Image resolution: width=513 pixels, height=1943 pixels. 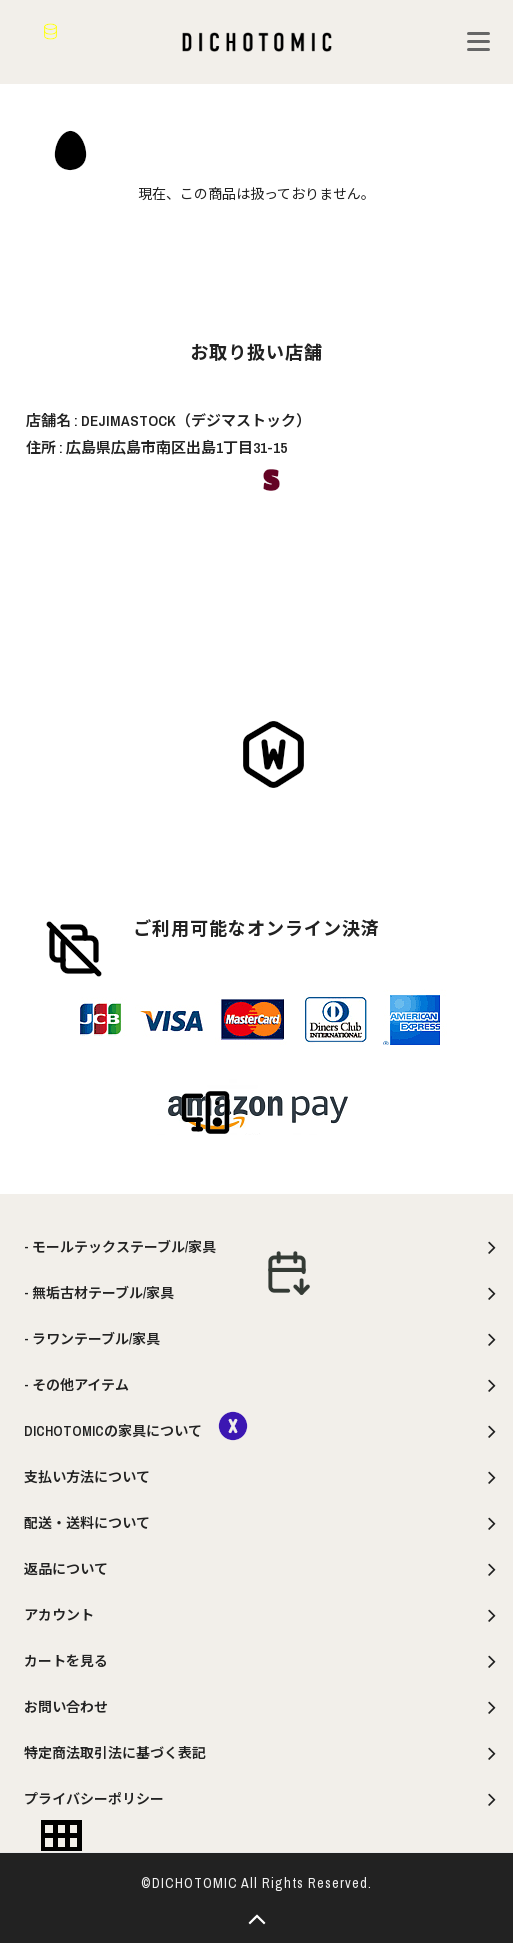 What do you see at coordinates (70, 150) in the screenshot?
I see `indicates egg or egg-containing ingredient` at bounding box center [70, 150].